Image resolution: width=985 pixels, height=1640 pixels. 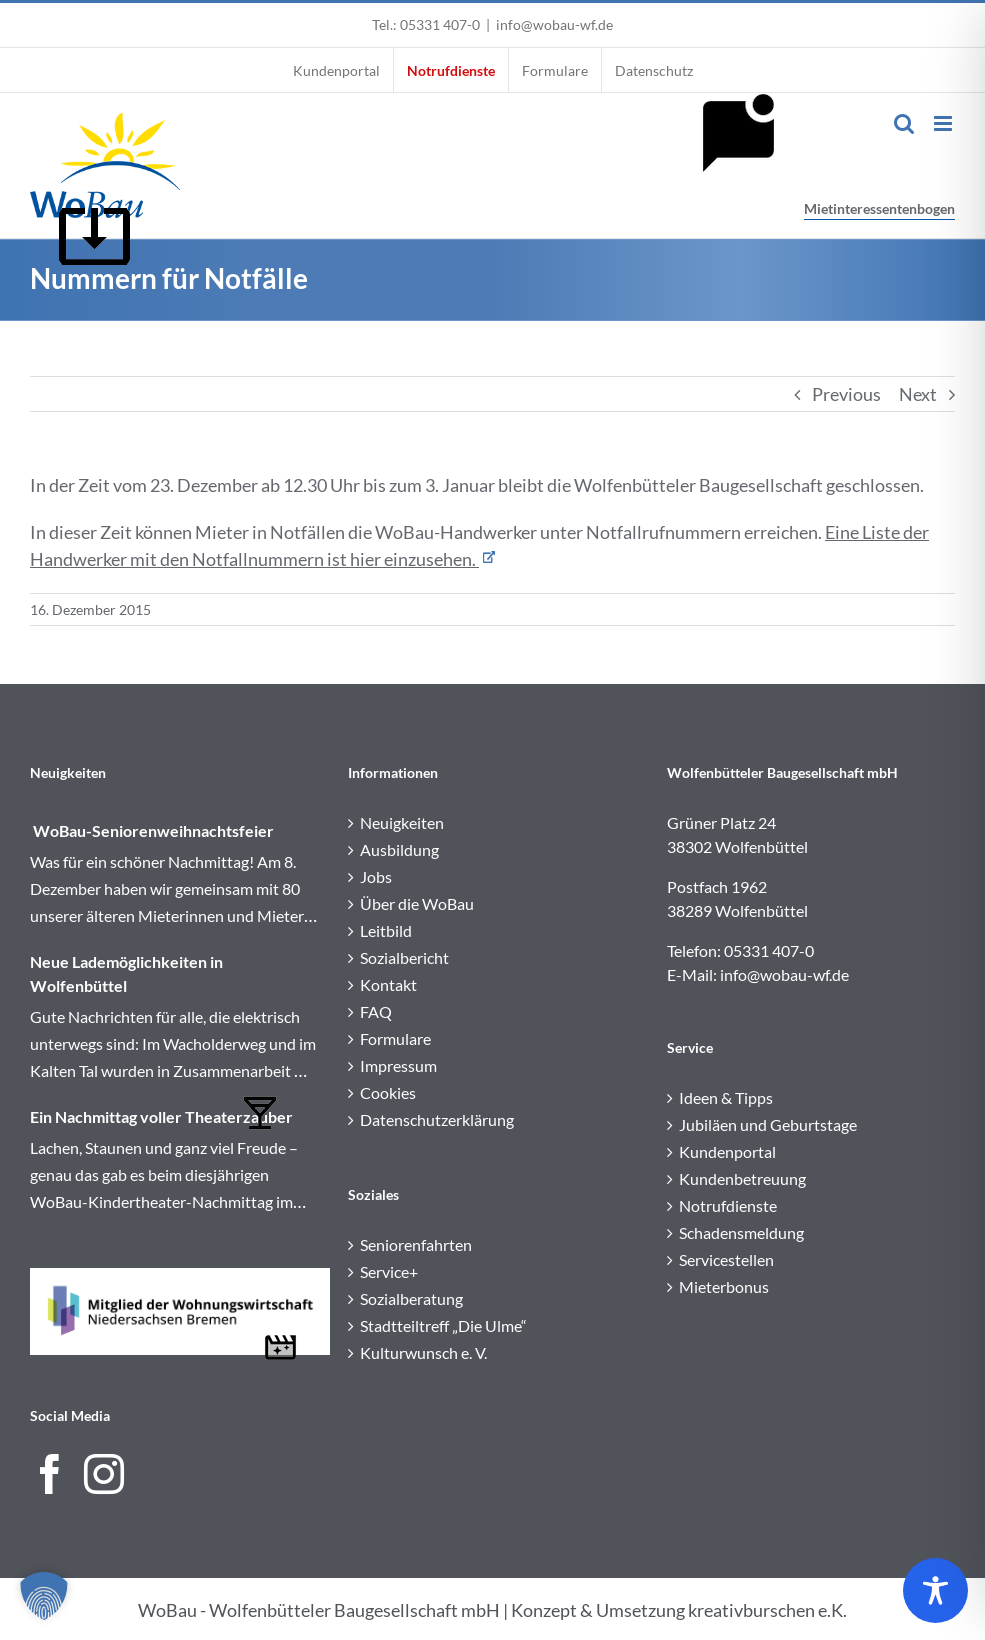 I want to click on download system update, so click(x=94, y=236).